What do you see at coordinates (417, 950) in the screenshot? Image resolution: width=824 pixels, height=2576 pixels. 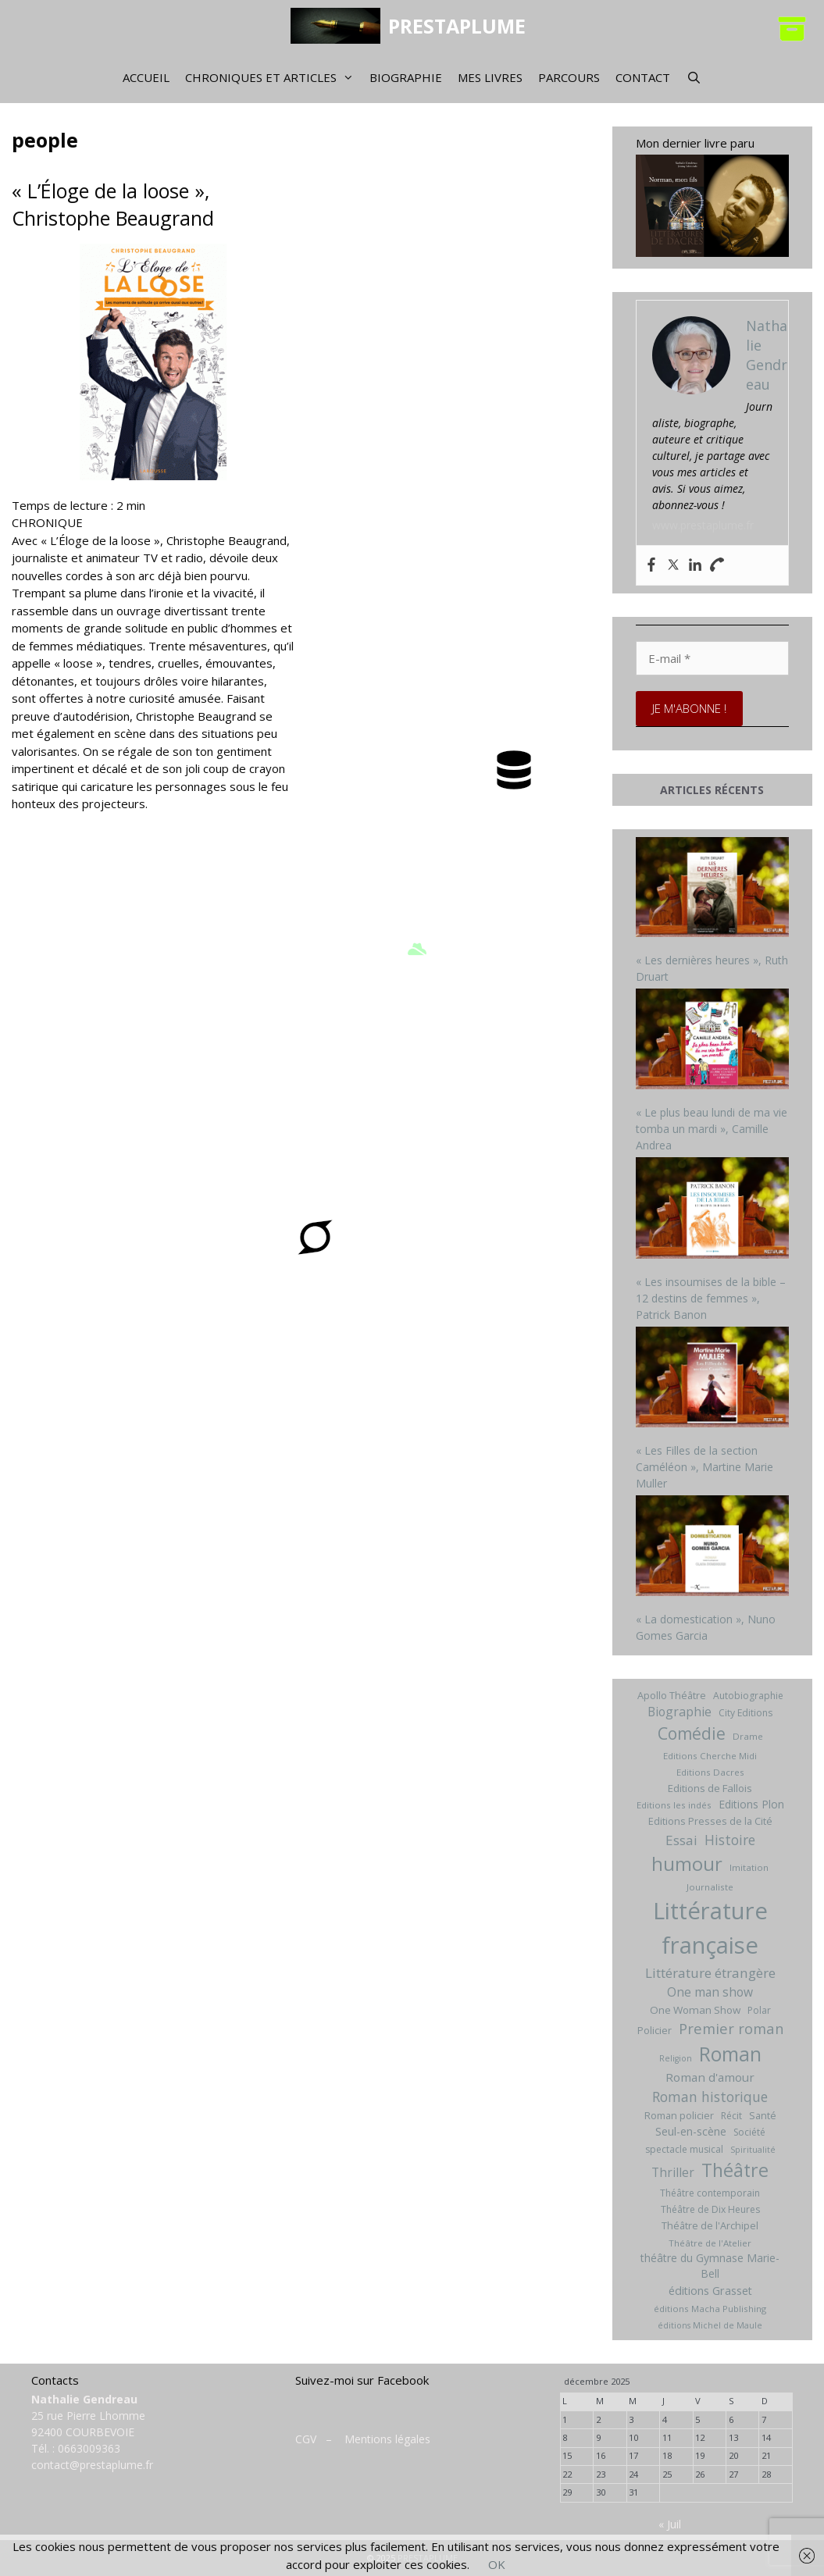 I see `select western or cowboy theme` at bounding box center [417, 950].